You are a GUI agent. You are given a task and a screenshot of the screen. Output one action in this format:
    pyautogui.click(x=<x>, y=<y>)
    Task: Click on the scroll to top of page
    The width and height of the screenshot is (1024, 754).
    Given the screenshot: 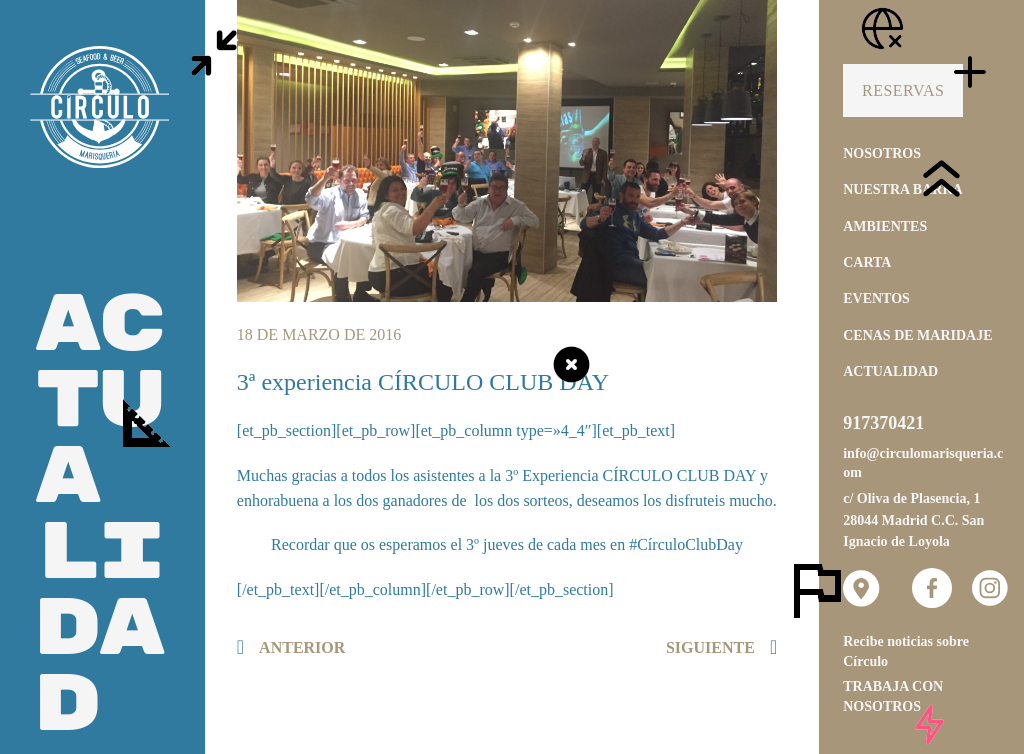 What is the action you would take?
    pyautogui.click(x=941, y=178)
    